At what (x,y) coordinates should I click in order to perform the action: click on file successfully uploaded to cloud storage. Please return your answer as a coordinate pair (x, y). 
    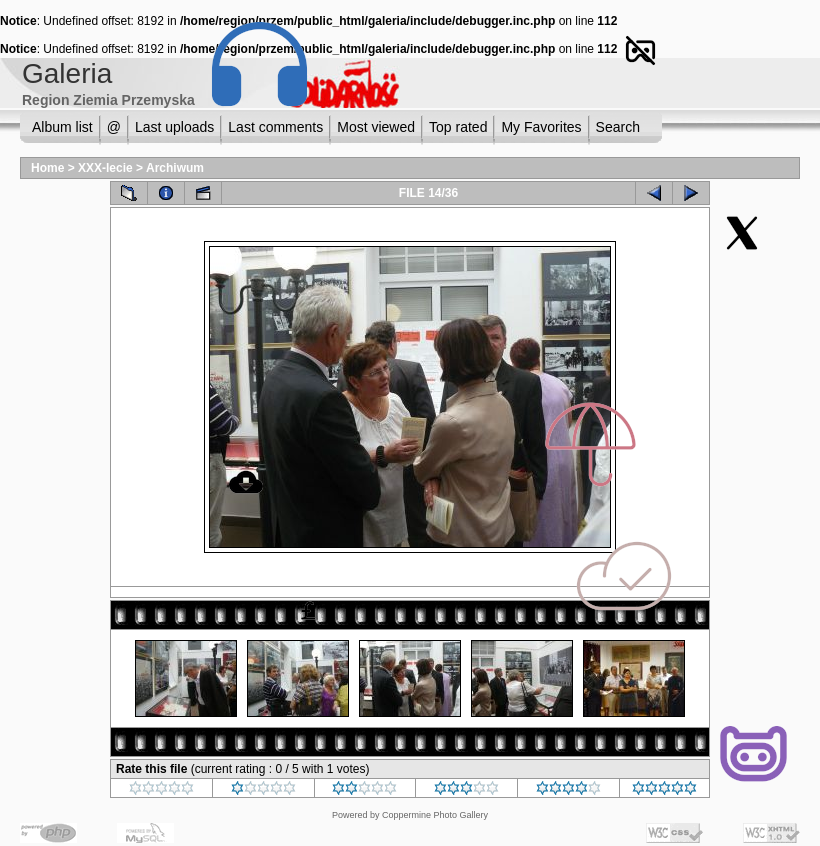
    Looking at the image, I should click on (624, 576).